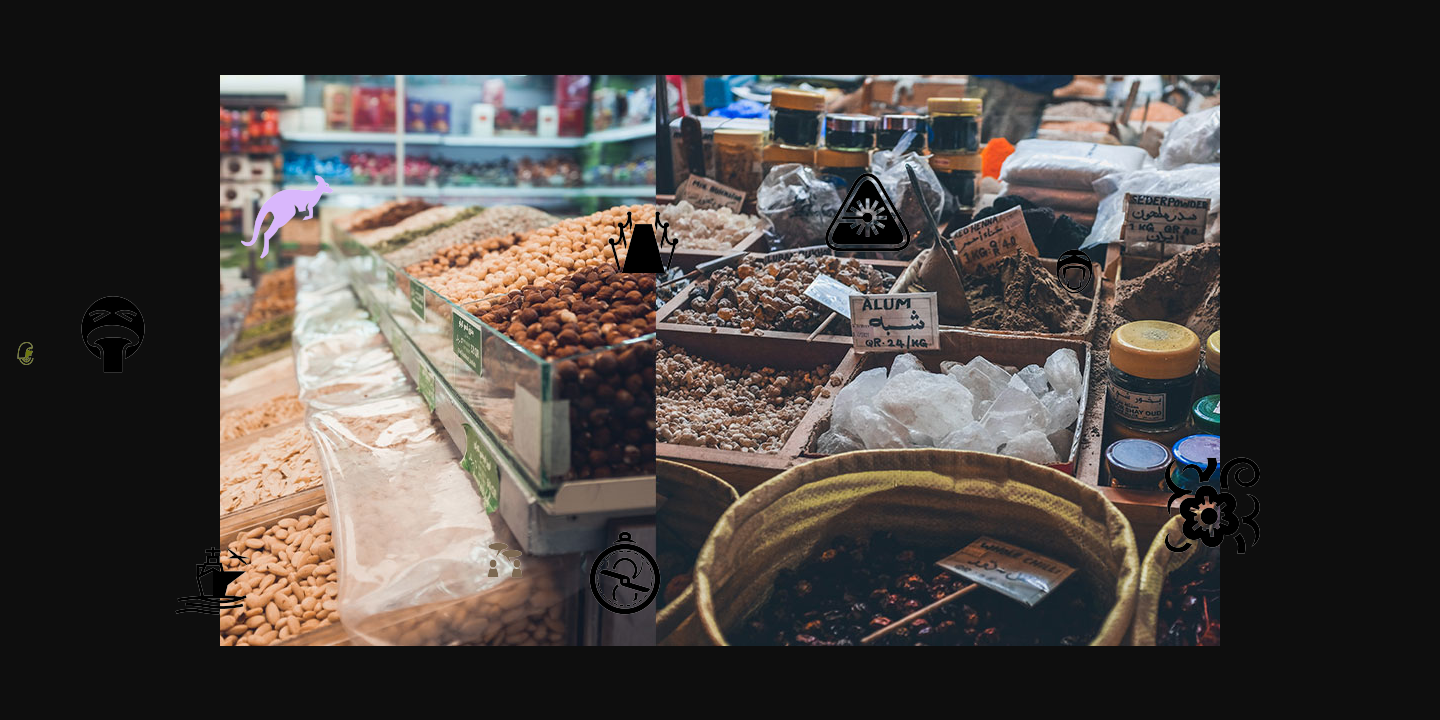 Image resolution: width=1440 pixels, height=720 pixels. I want to click on select egyptian theme or civilization, so click(25, 353).